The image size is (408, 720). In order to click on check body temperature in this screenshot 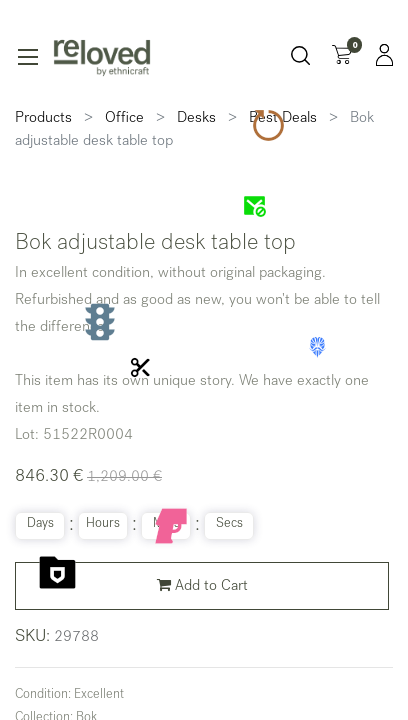, I will do `click(171, 526)`.